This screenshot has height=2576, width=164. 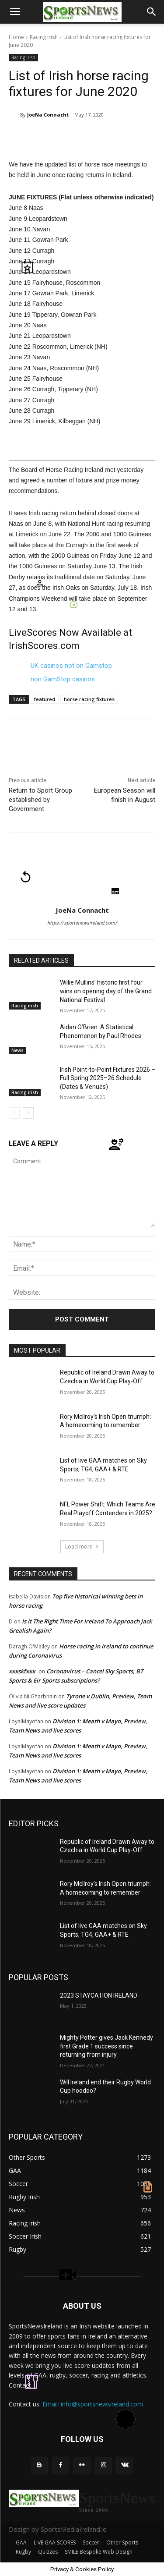 What do you see at coordinates (27, 267) in the screenshot?
I see `view favorite or starred events` at bounding box center [27, 267].